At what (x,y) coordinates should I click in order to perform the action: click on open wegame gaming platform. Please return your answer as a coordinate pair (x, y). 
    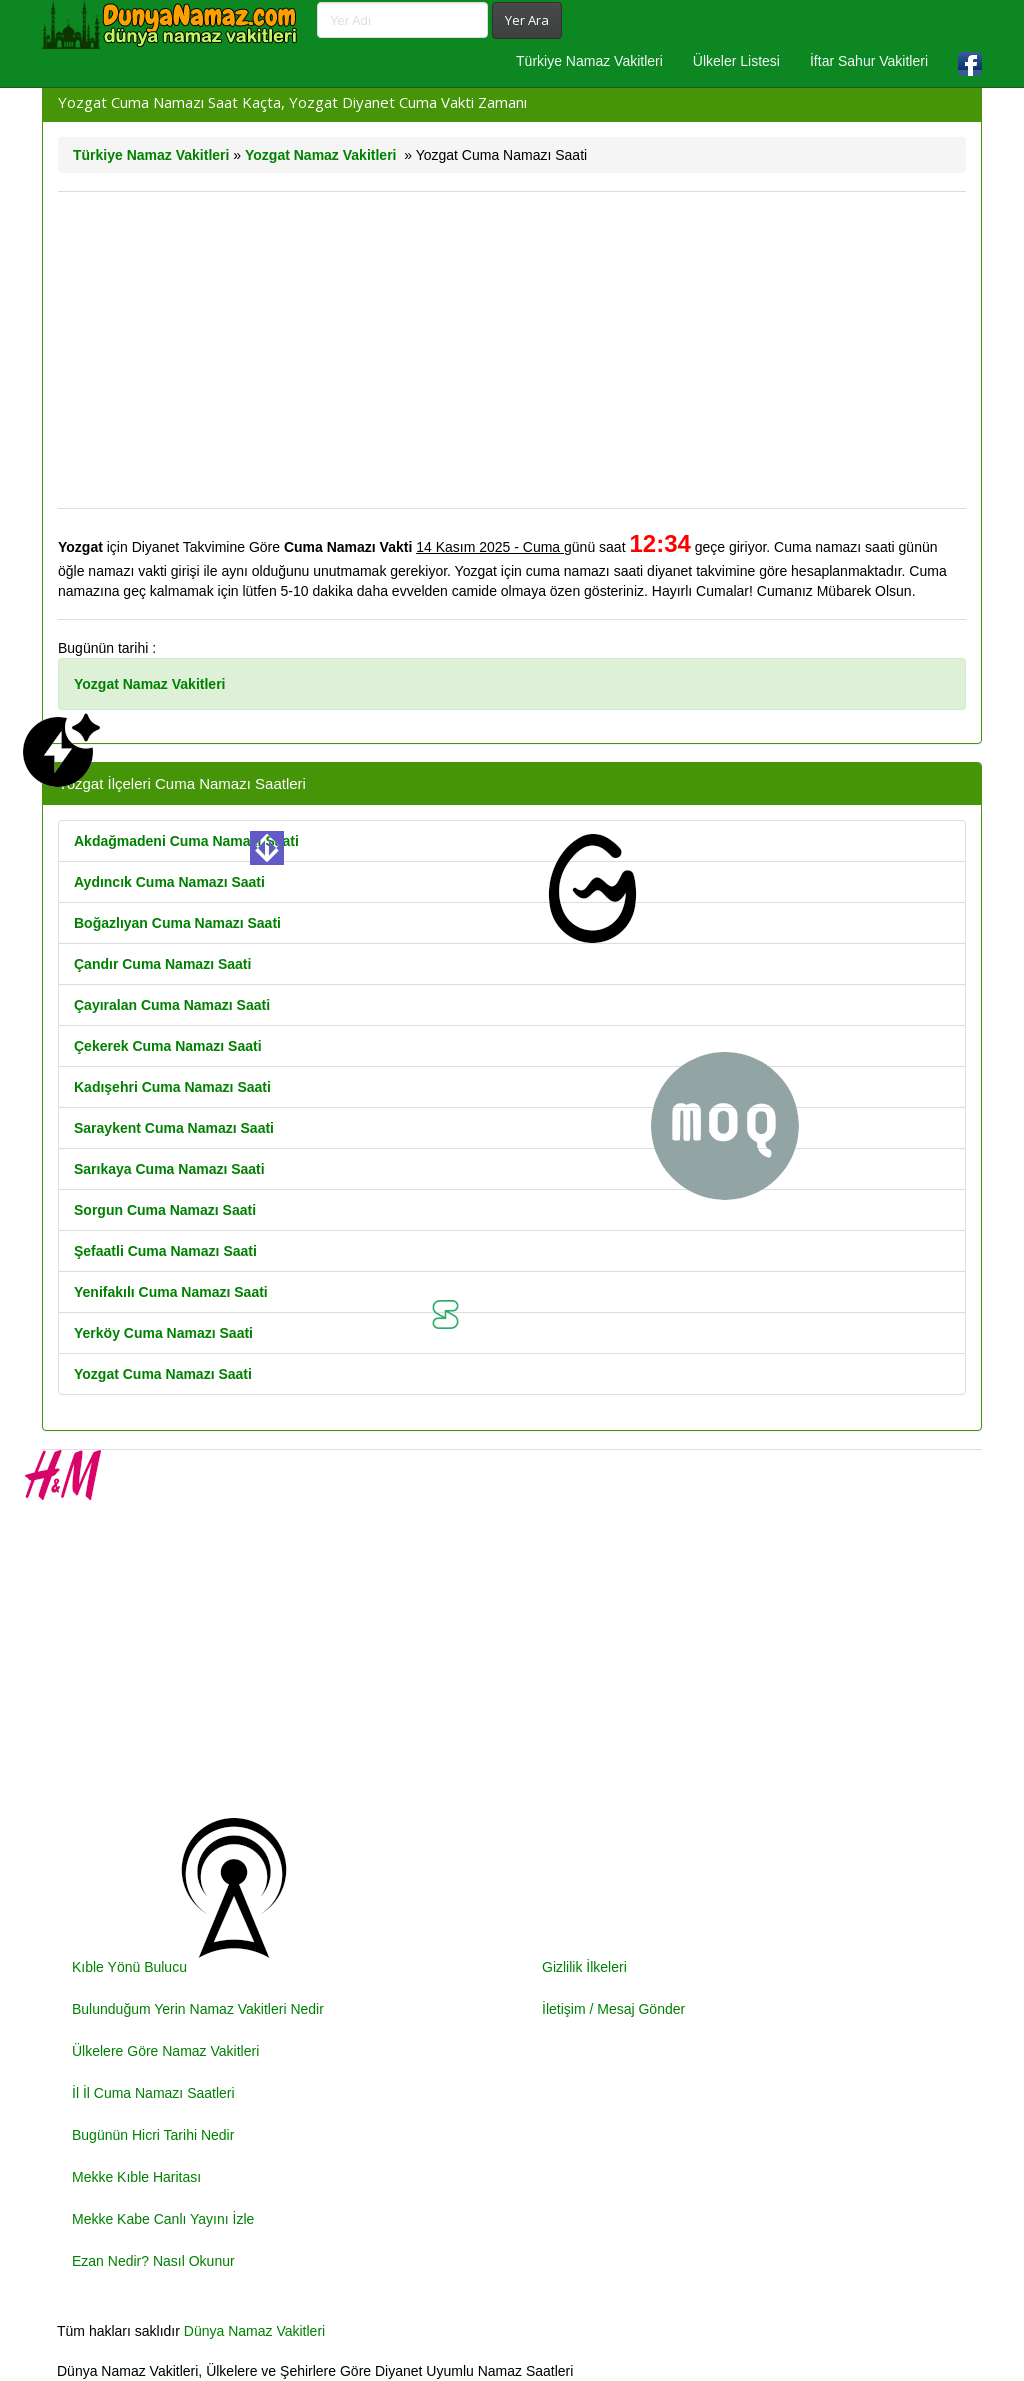
    Looking at the image, I should click on (592, 888).